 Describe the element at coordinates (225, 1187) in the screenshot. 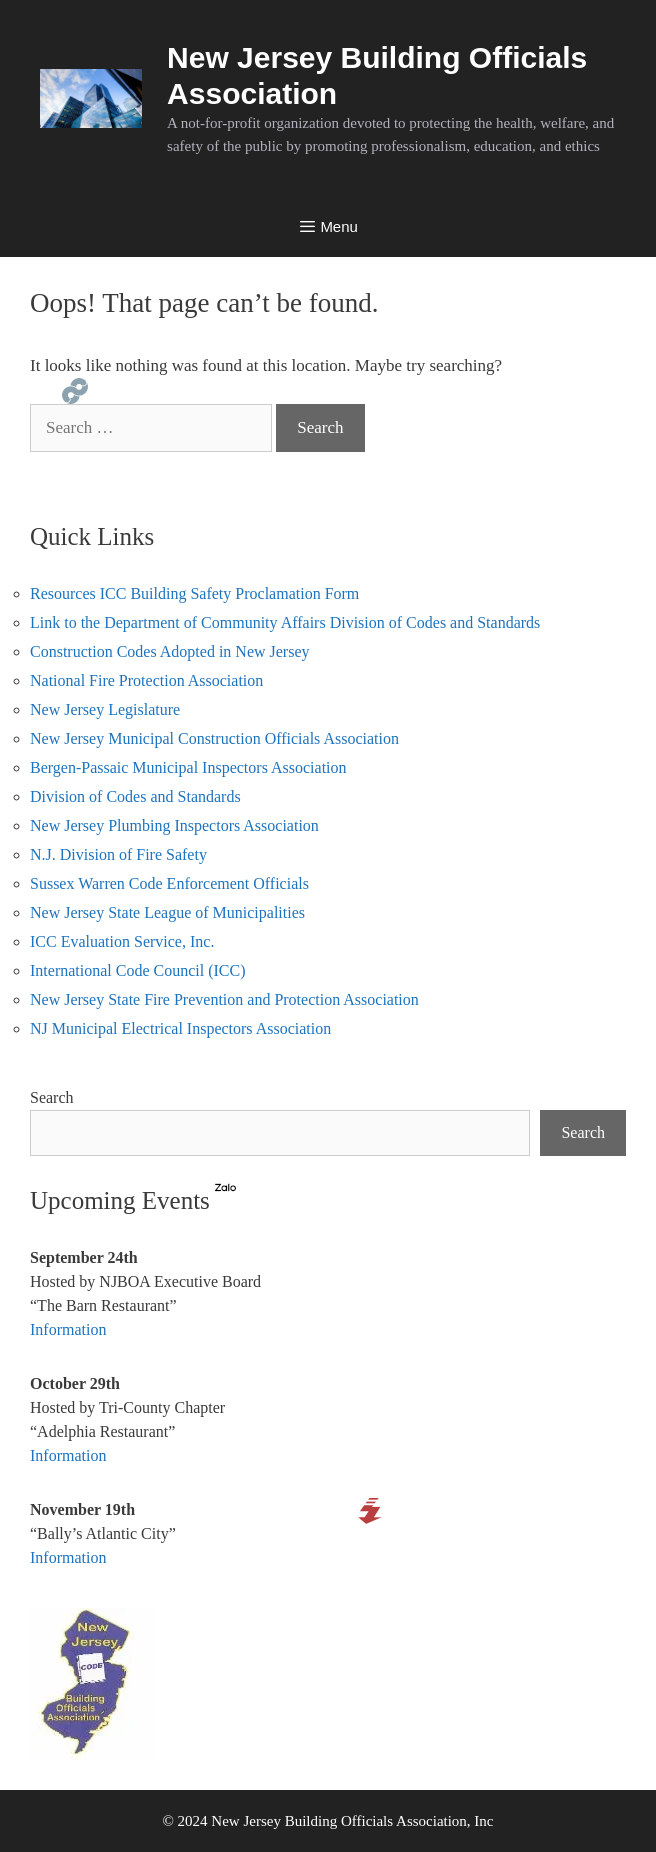

I see `open Zalo messaging app` at that location.